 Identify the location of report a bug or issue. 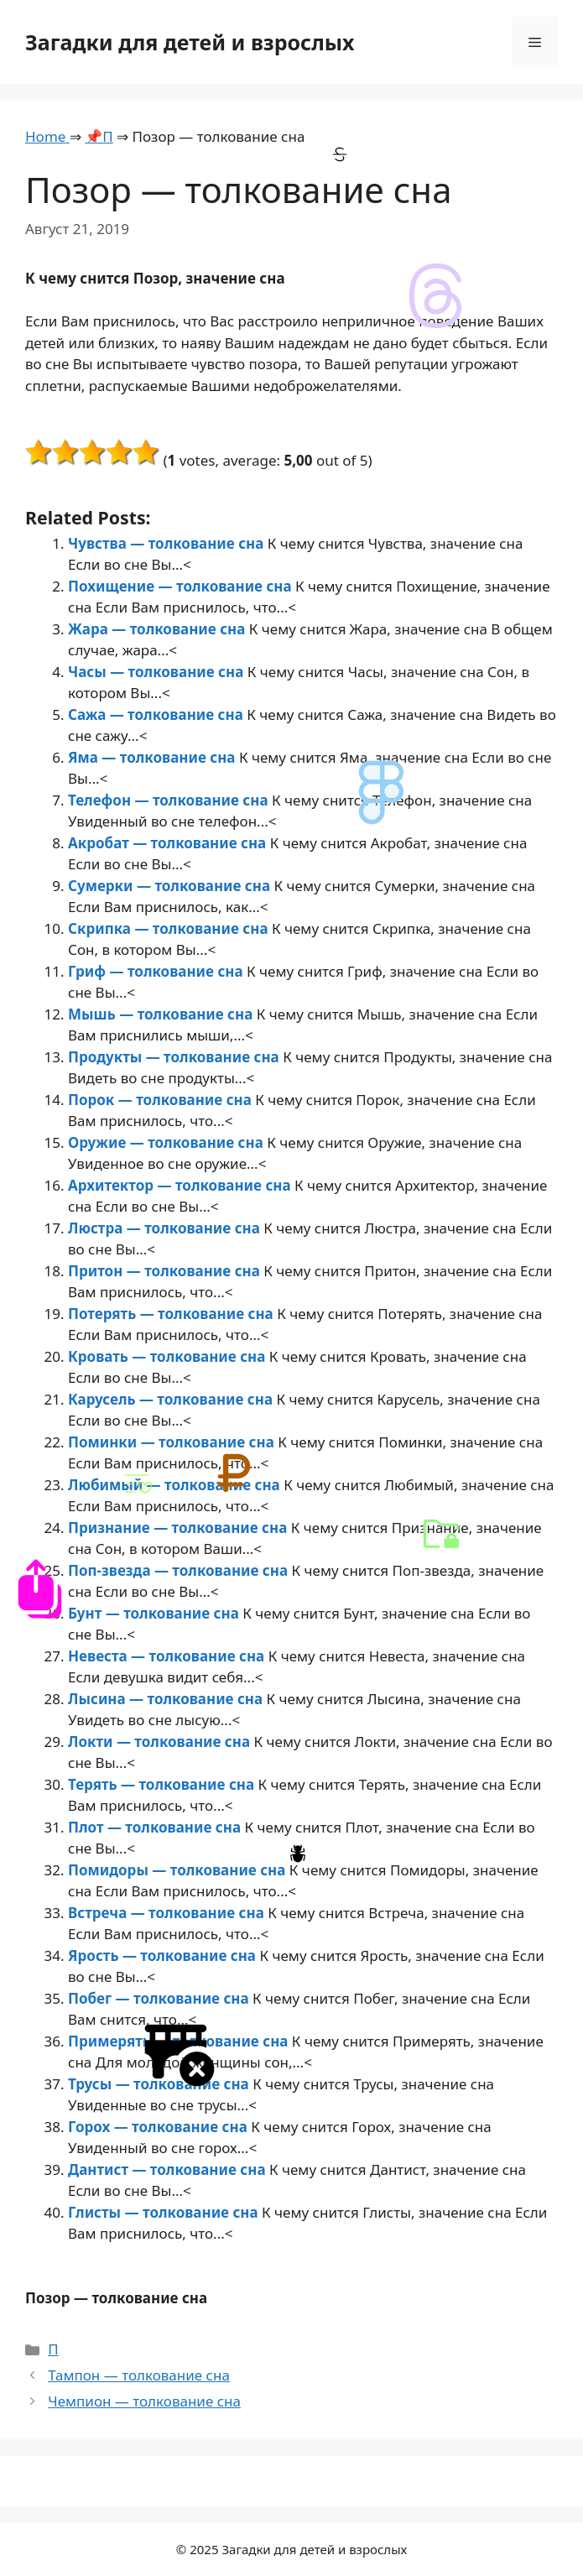
(298, 1854).